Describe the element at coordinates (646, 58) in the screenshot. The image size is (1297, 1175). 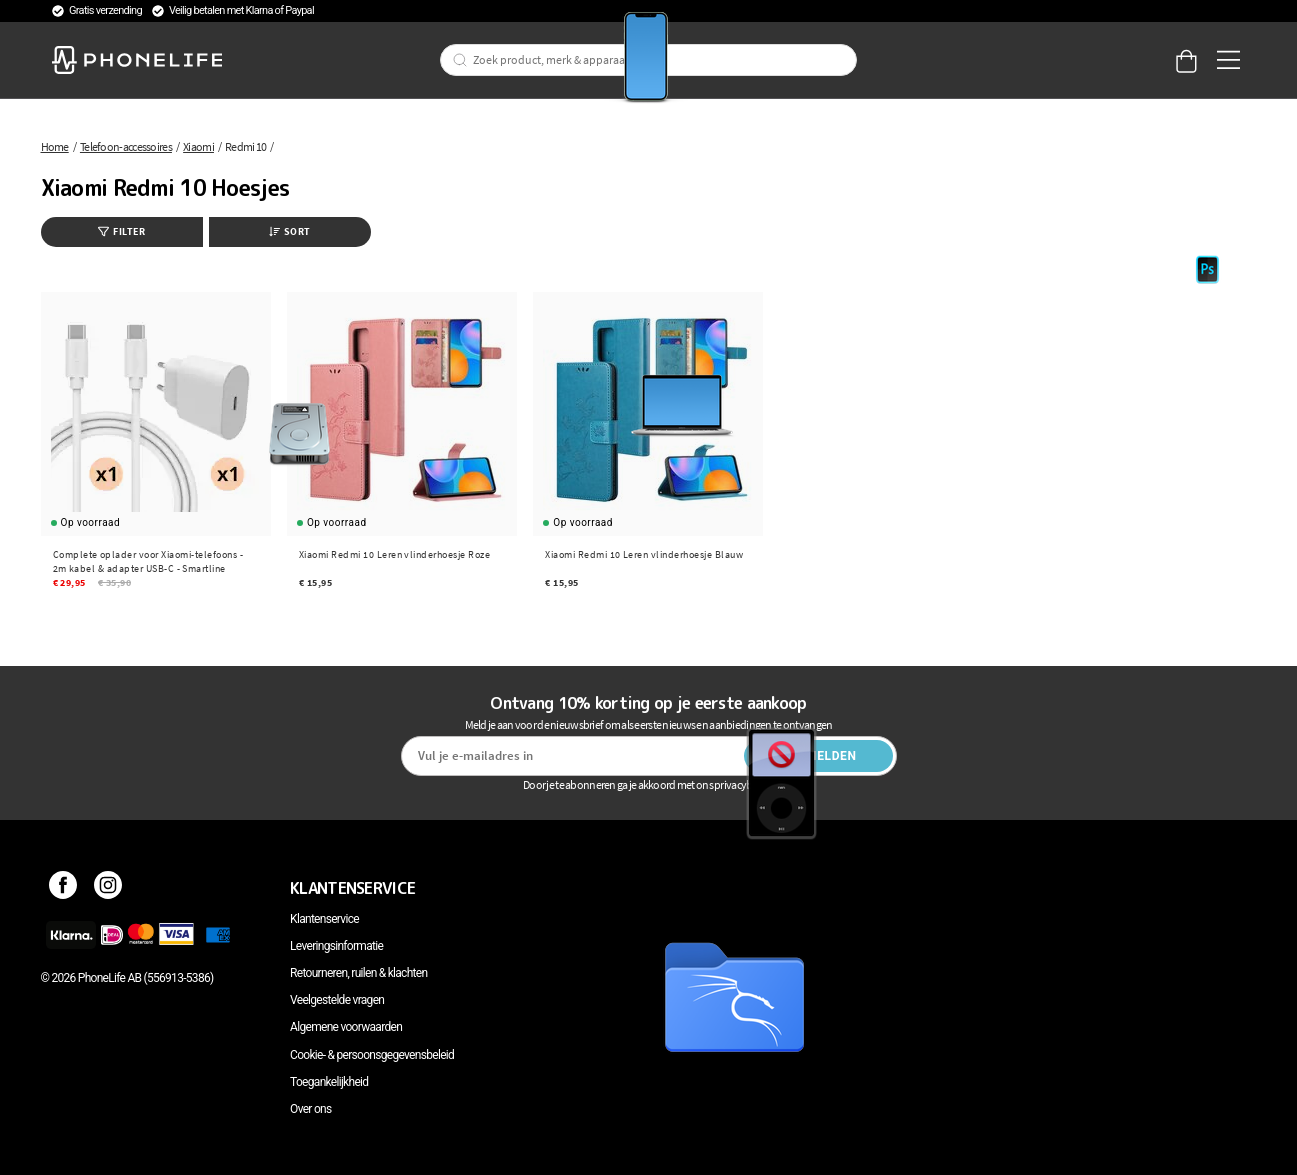
I see `iPhone 12 device icon` at that location.